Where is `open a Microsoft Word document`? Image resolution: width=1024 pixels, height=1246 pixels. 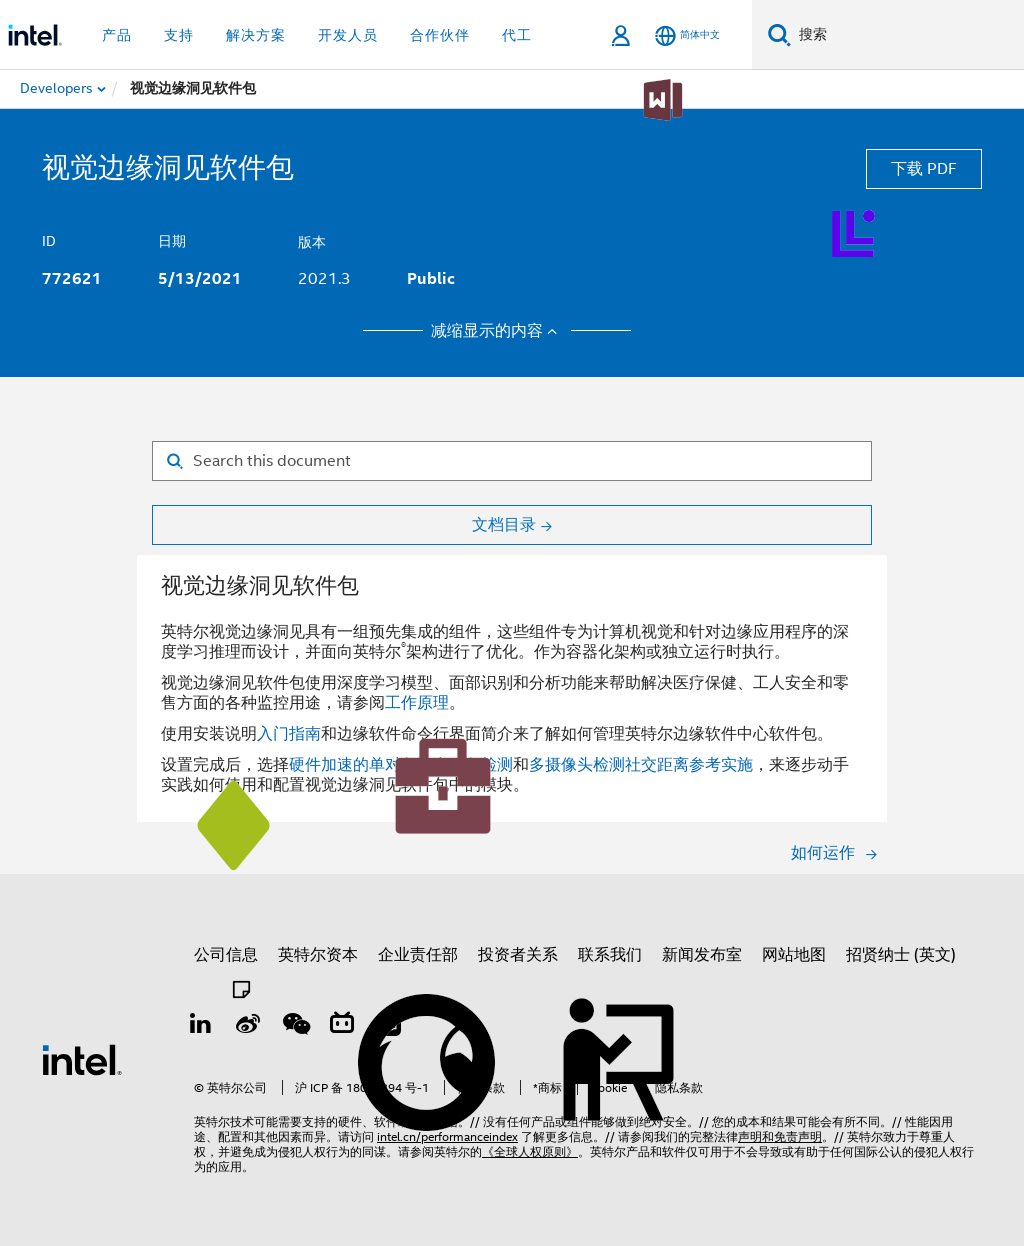
open a Microsoft Word document is located at coordinates (663, 100).